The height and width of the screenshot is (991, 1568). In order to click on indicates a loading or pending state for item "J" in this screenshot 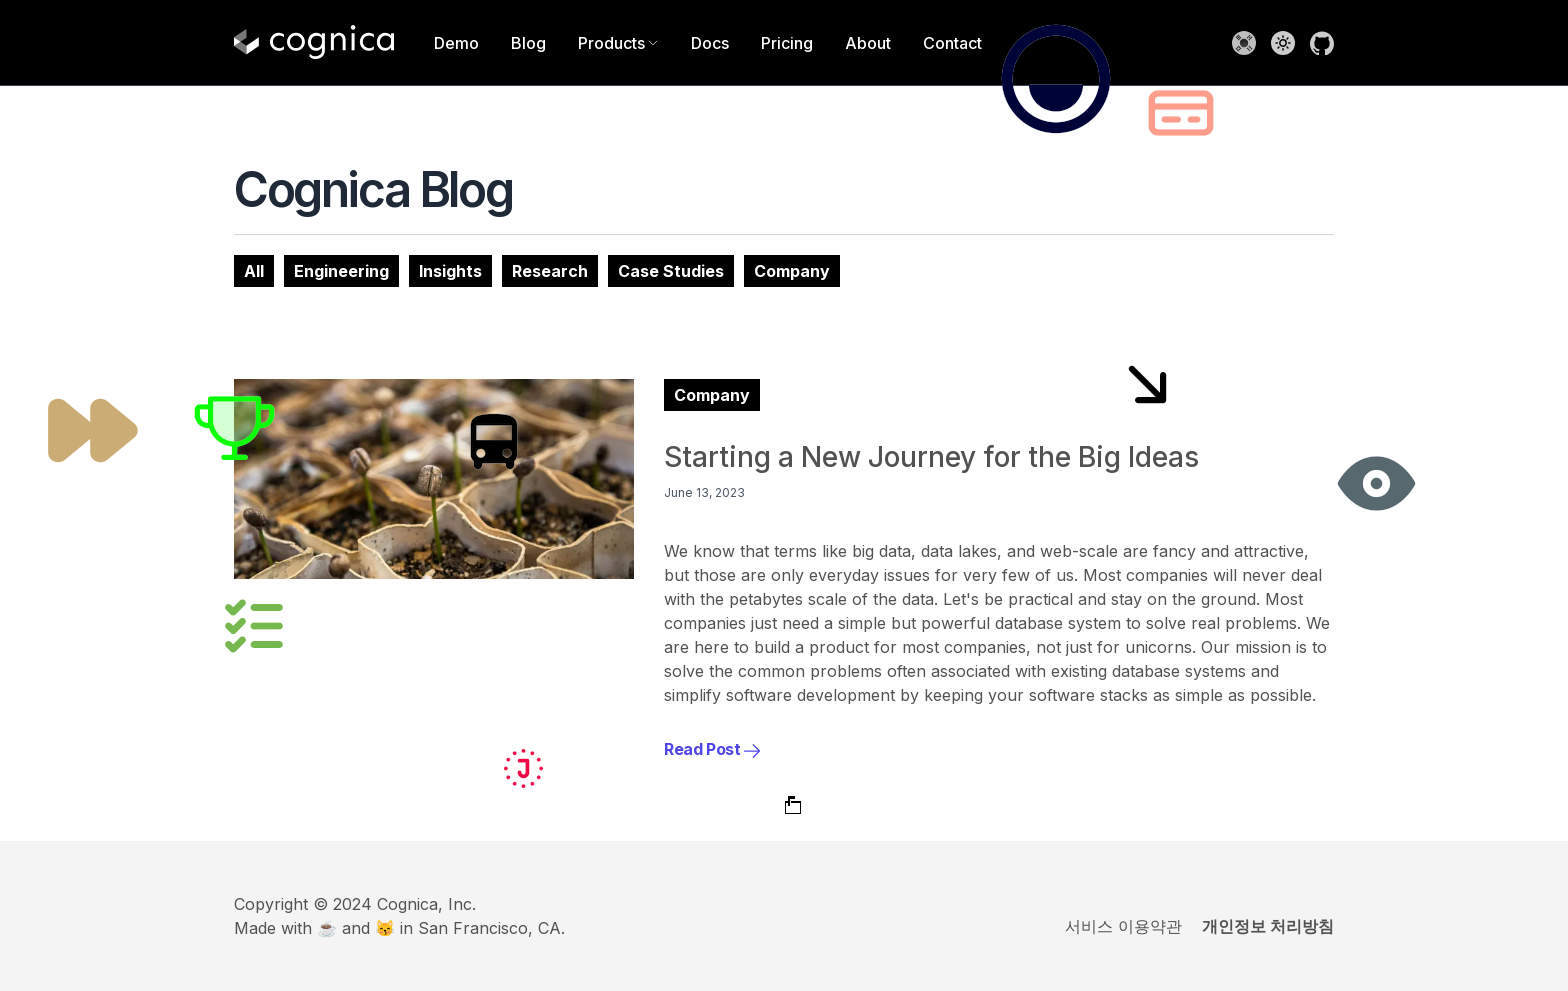, I will do `click(523, 768)`.